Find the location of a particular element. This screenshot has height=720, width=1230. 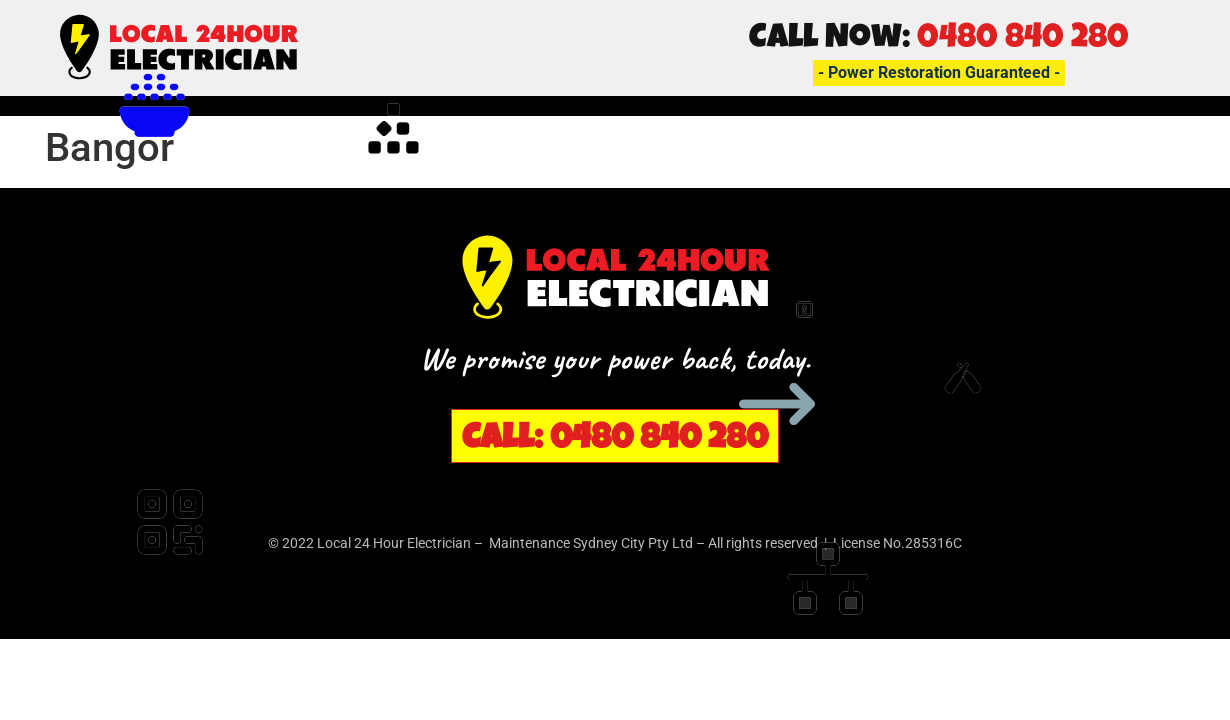

view stacked or layered resources is located at coordinates (393, 128).